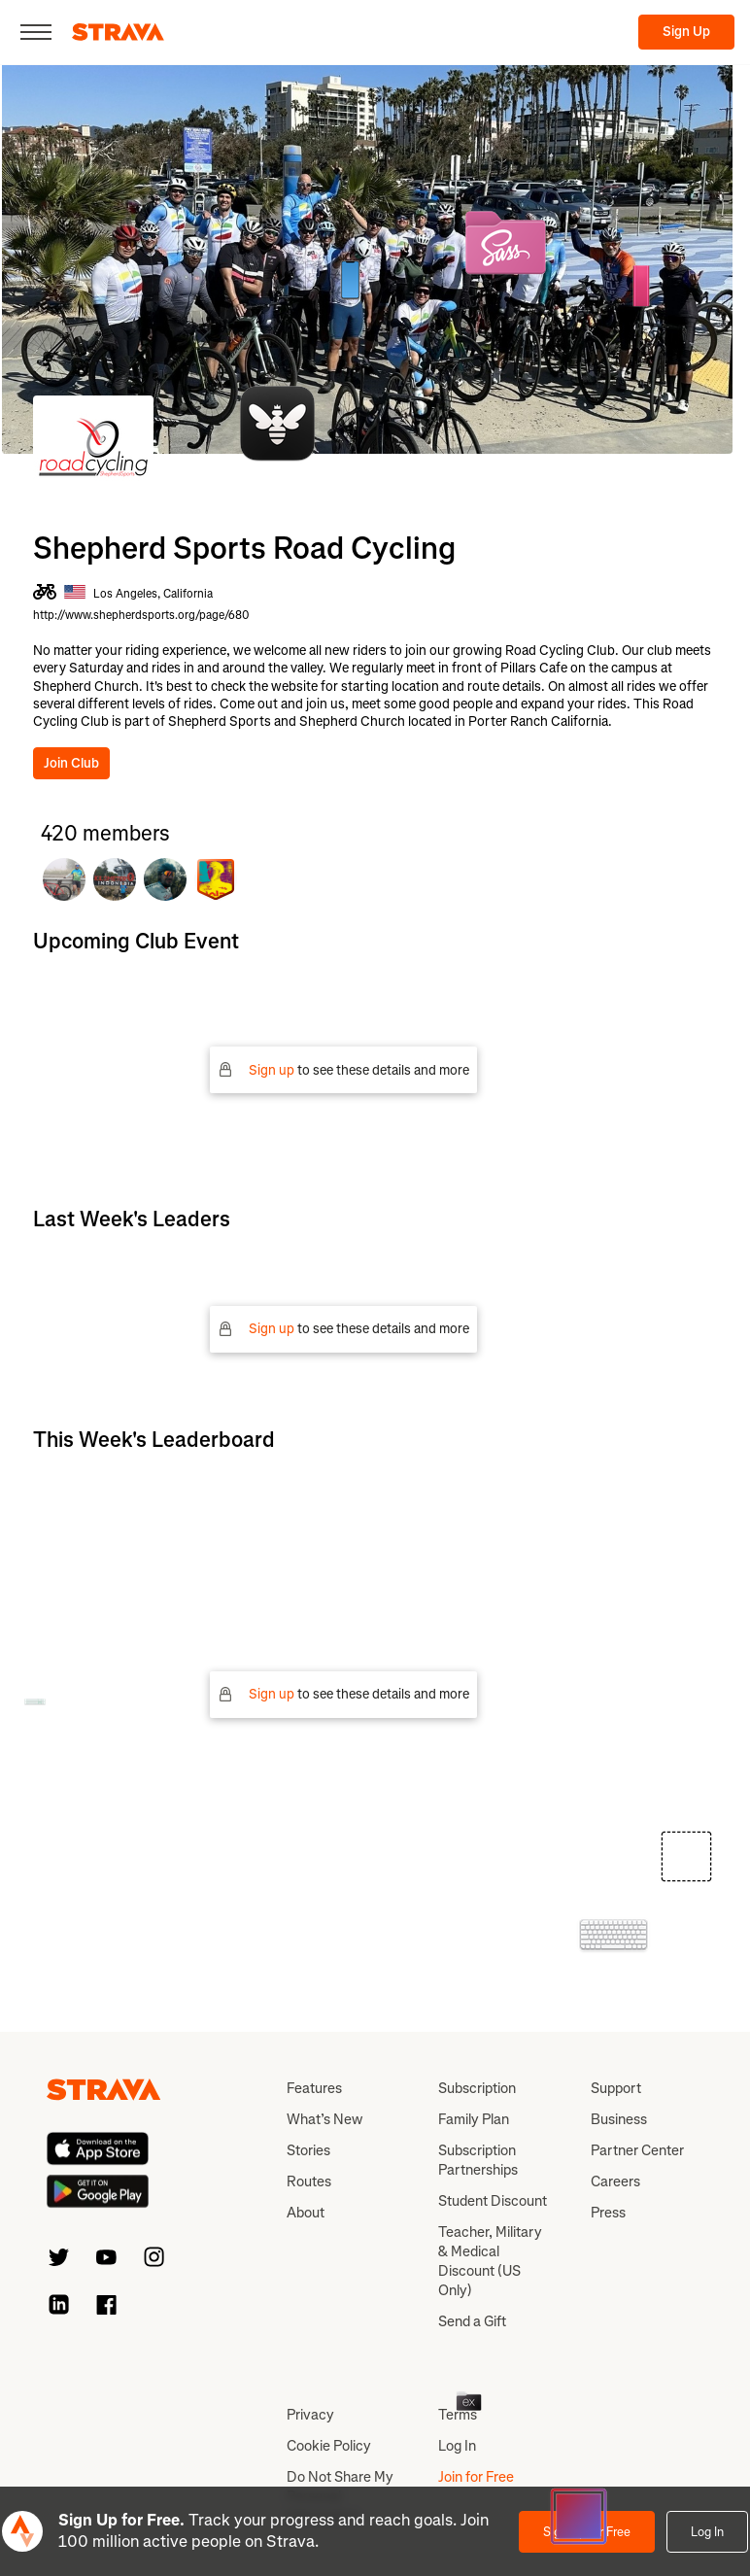 This screenshot has width=750, height=2576. I want to click on folder containing sass stylesheet files, so click(505, 245).